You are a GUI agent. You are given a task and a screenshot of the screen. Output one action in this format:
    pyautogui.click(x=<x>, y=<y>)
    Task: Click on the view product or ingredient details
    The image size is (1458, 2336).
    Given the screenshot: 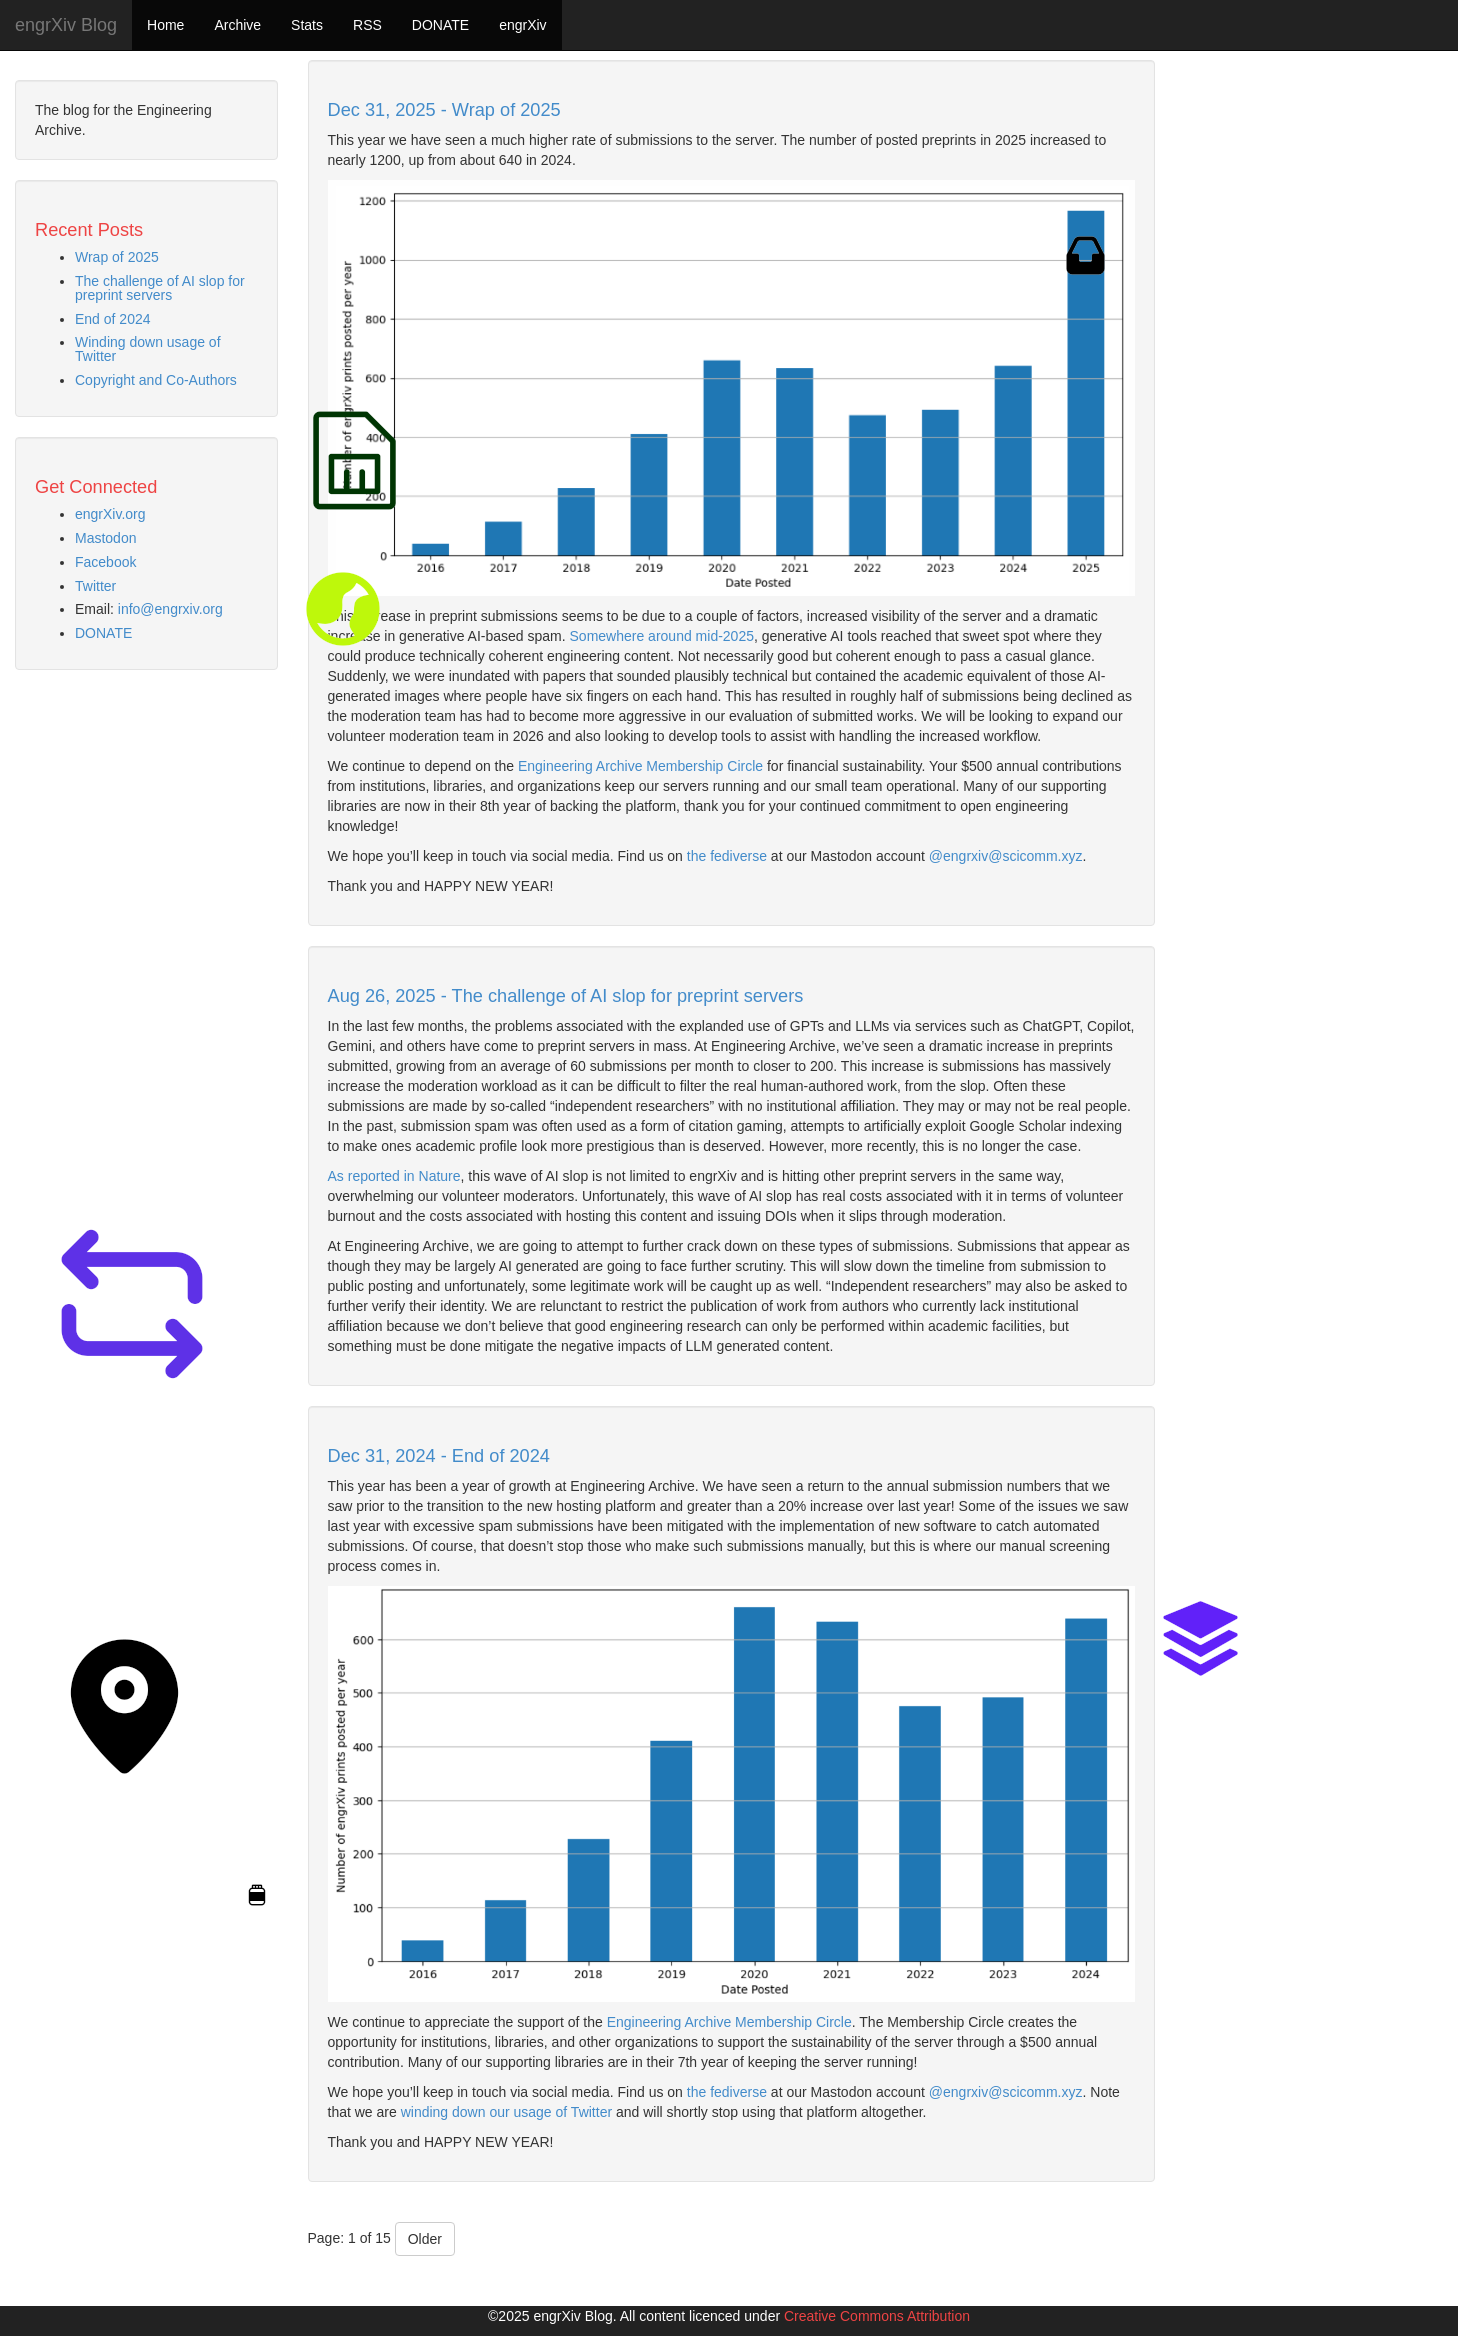 What is the action you would take?
    pyautogui.click(x=257, y=1895)
    